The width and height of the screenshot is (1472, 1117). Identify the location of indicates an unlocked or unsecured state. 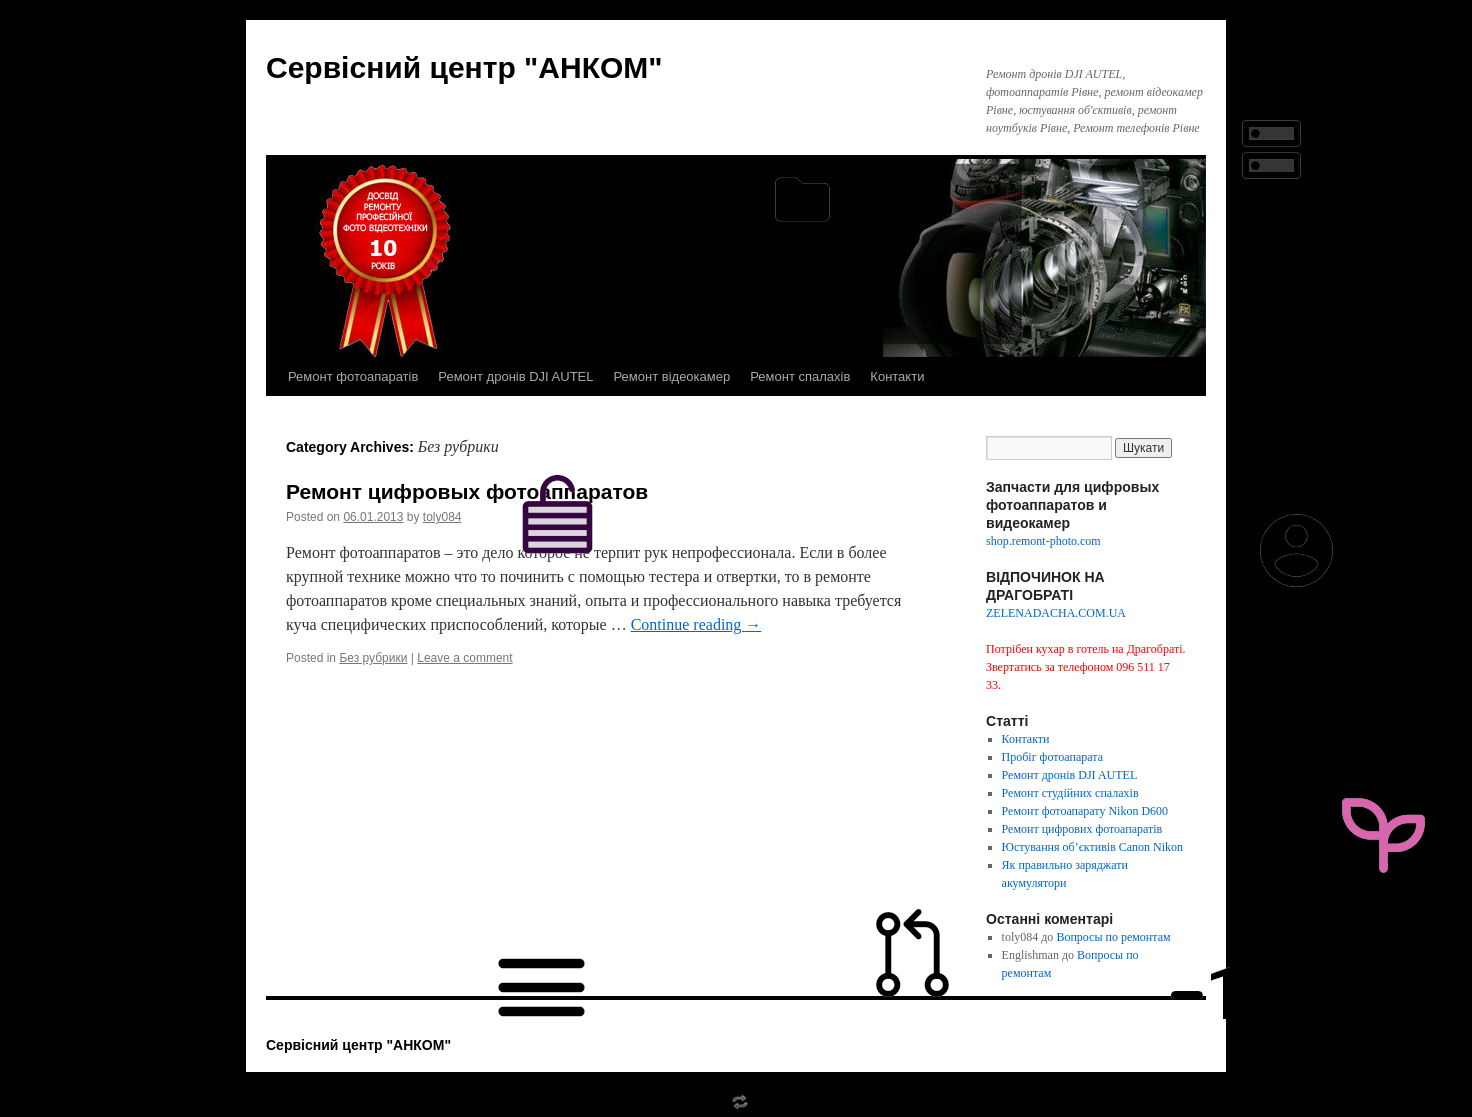
(557, 518).